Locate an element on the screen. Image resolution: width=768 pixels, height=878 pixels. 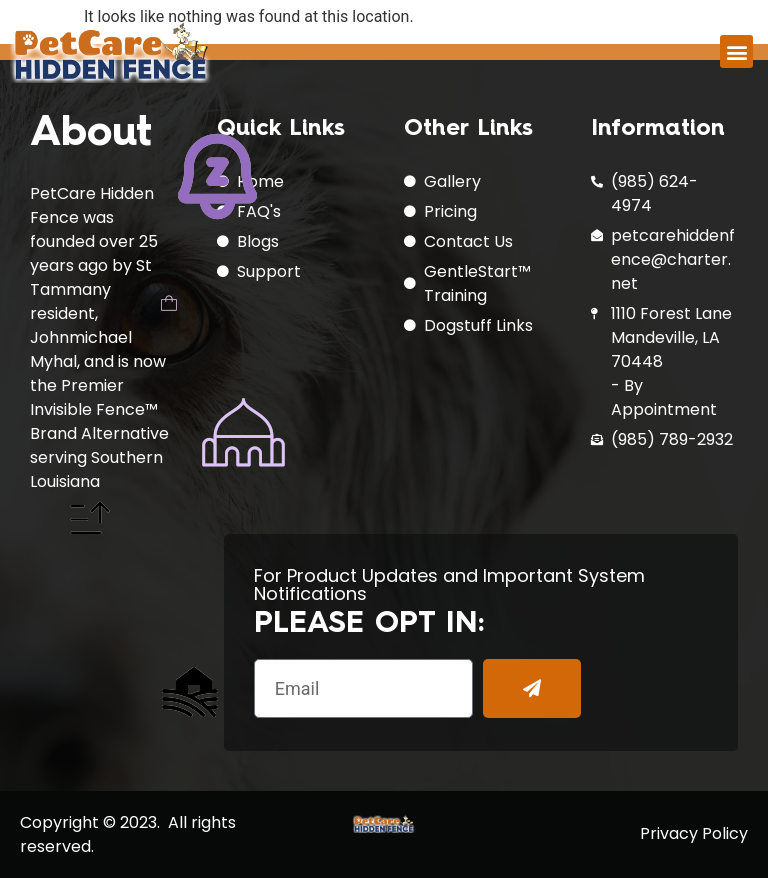
enable sleep mode or snooze notifications is located at coordinates (217, 176).